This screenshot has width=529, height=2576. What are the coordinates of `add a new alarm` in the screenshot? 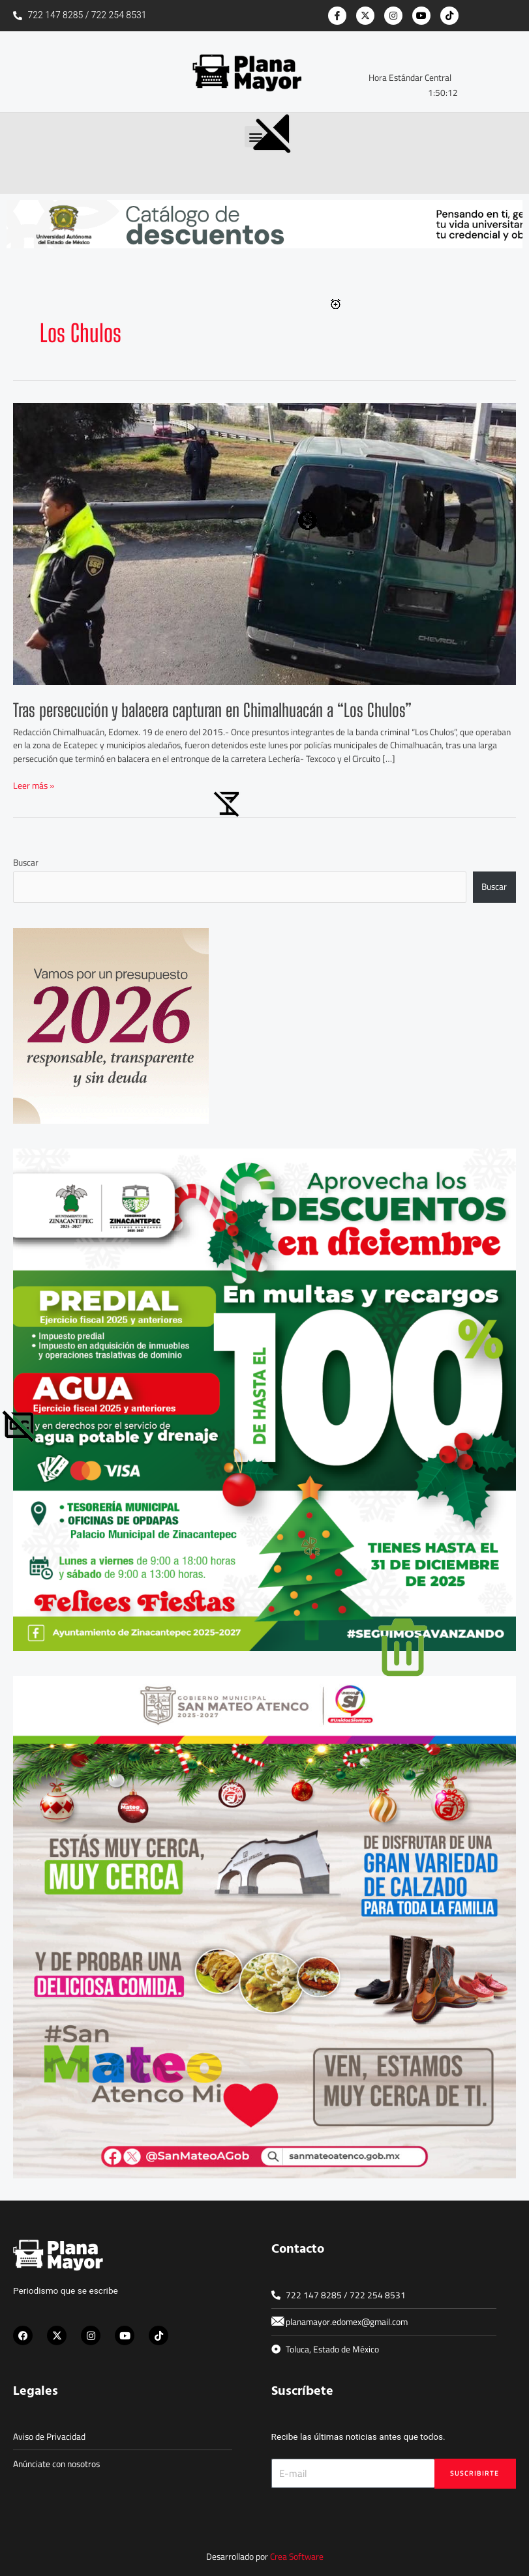 It's located at (335, 304).